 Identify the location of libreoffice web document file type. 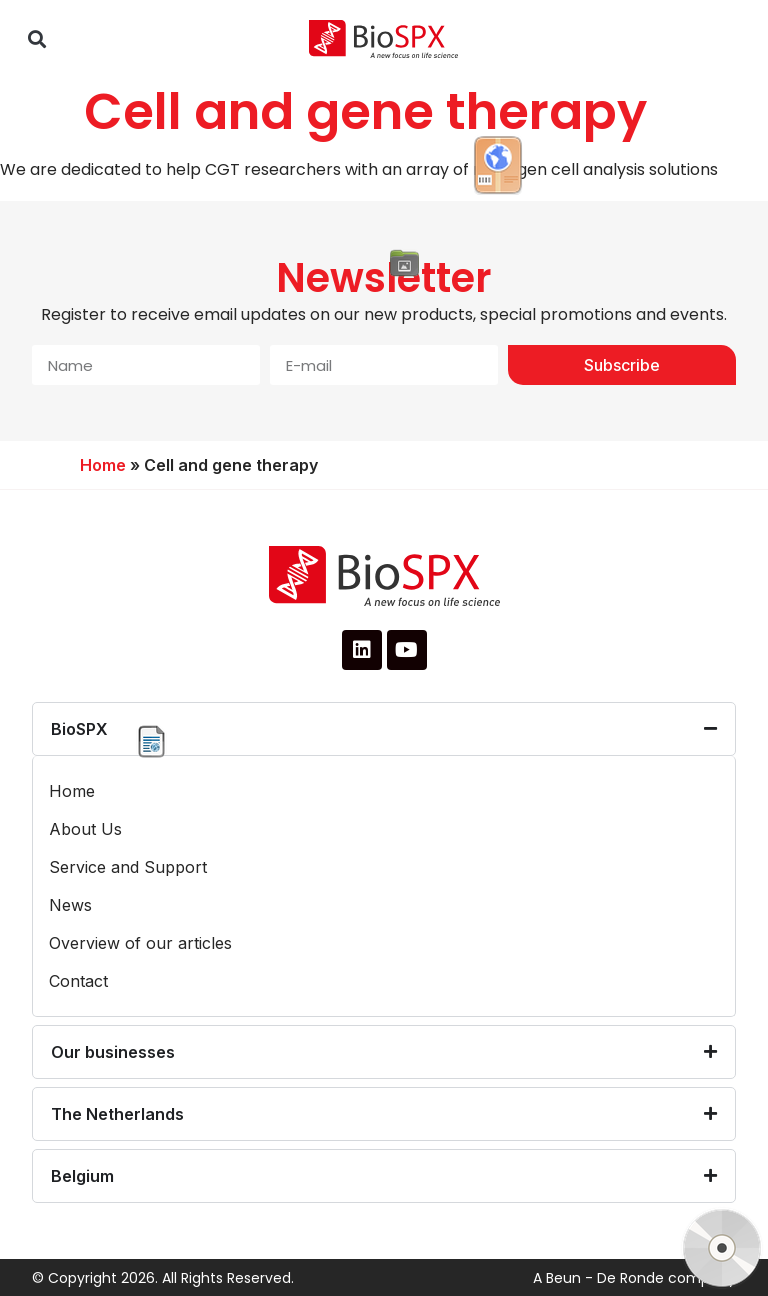
(151, 741).